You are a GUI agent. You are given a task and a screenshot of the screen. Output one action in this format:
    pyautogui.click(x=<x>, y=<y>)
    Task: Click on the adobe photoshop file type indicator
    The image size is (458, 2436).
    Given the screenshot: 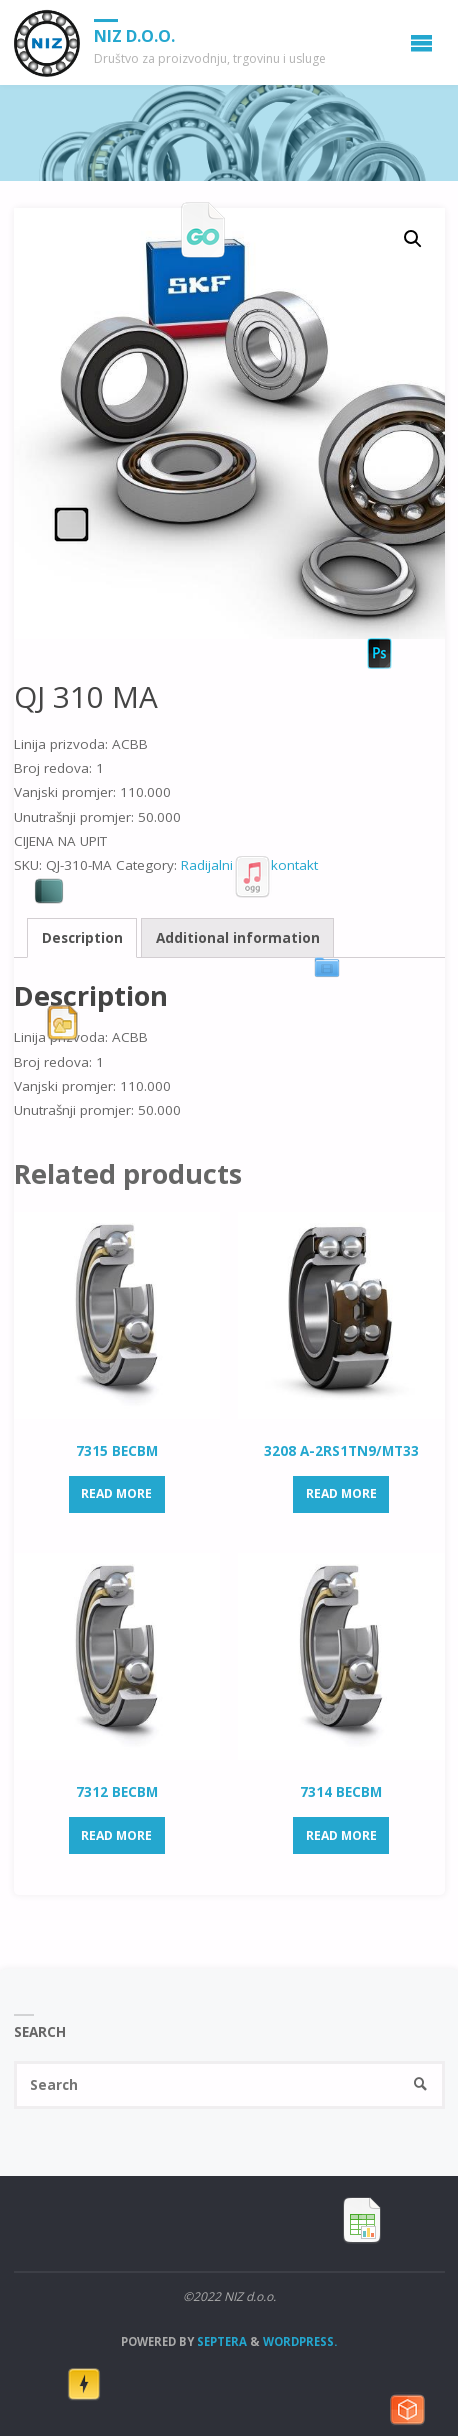 What is the action you would take?
    pyautogui.click(x=379, y=653)
    